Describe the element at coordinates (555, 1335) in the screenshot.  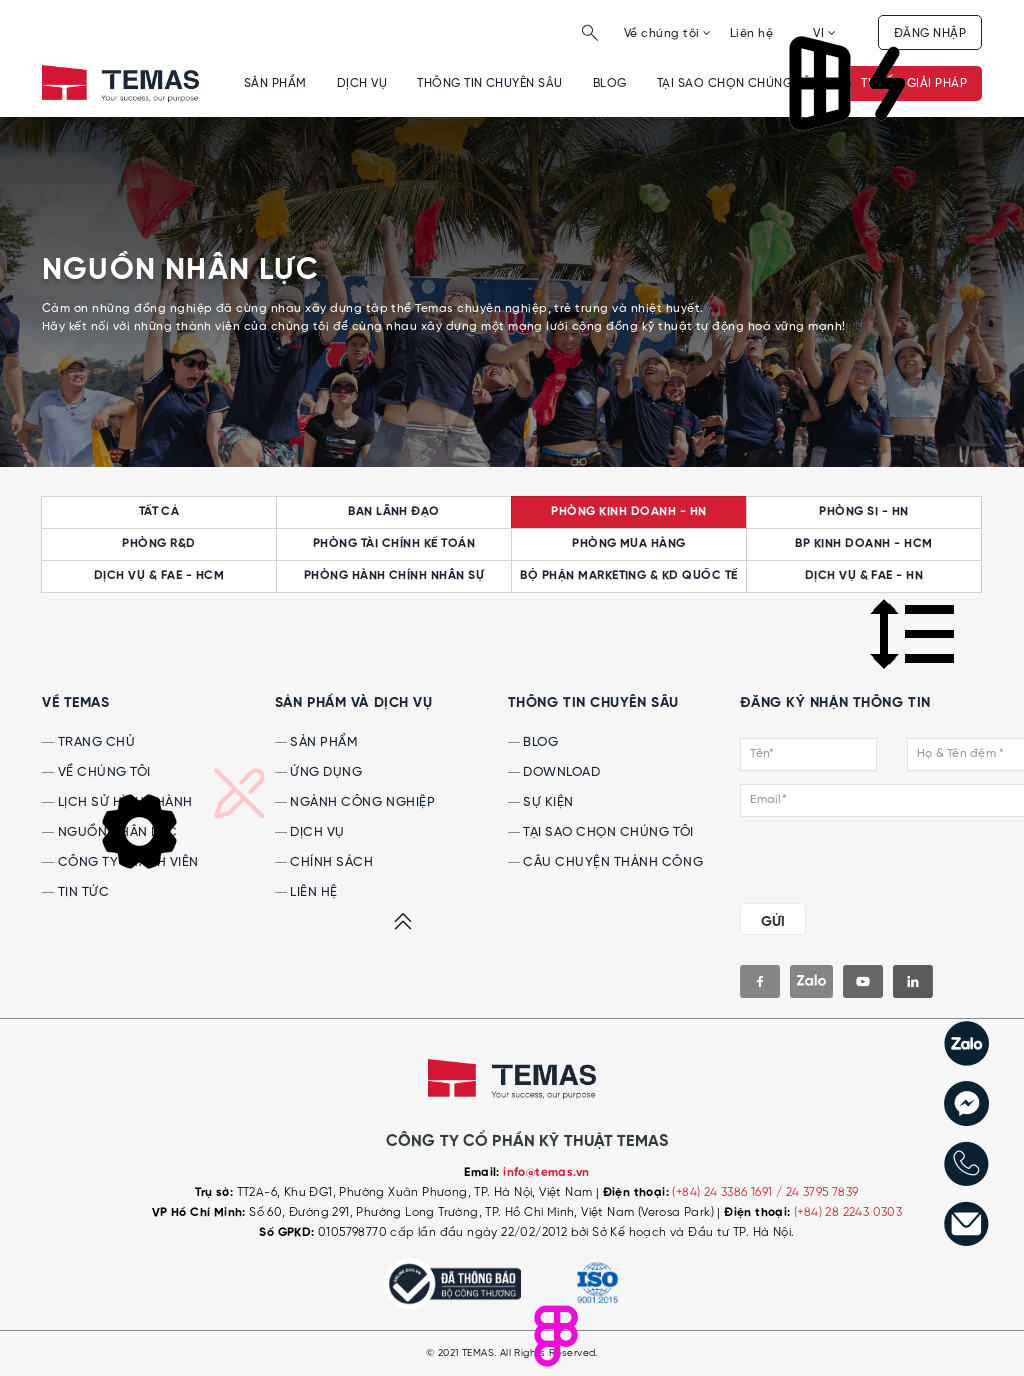
I see `open figma design file` at that location.